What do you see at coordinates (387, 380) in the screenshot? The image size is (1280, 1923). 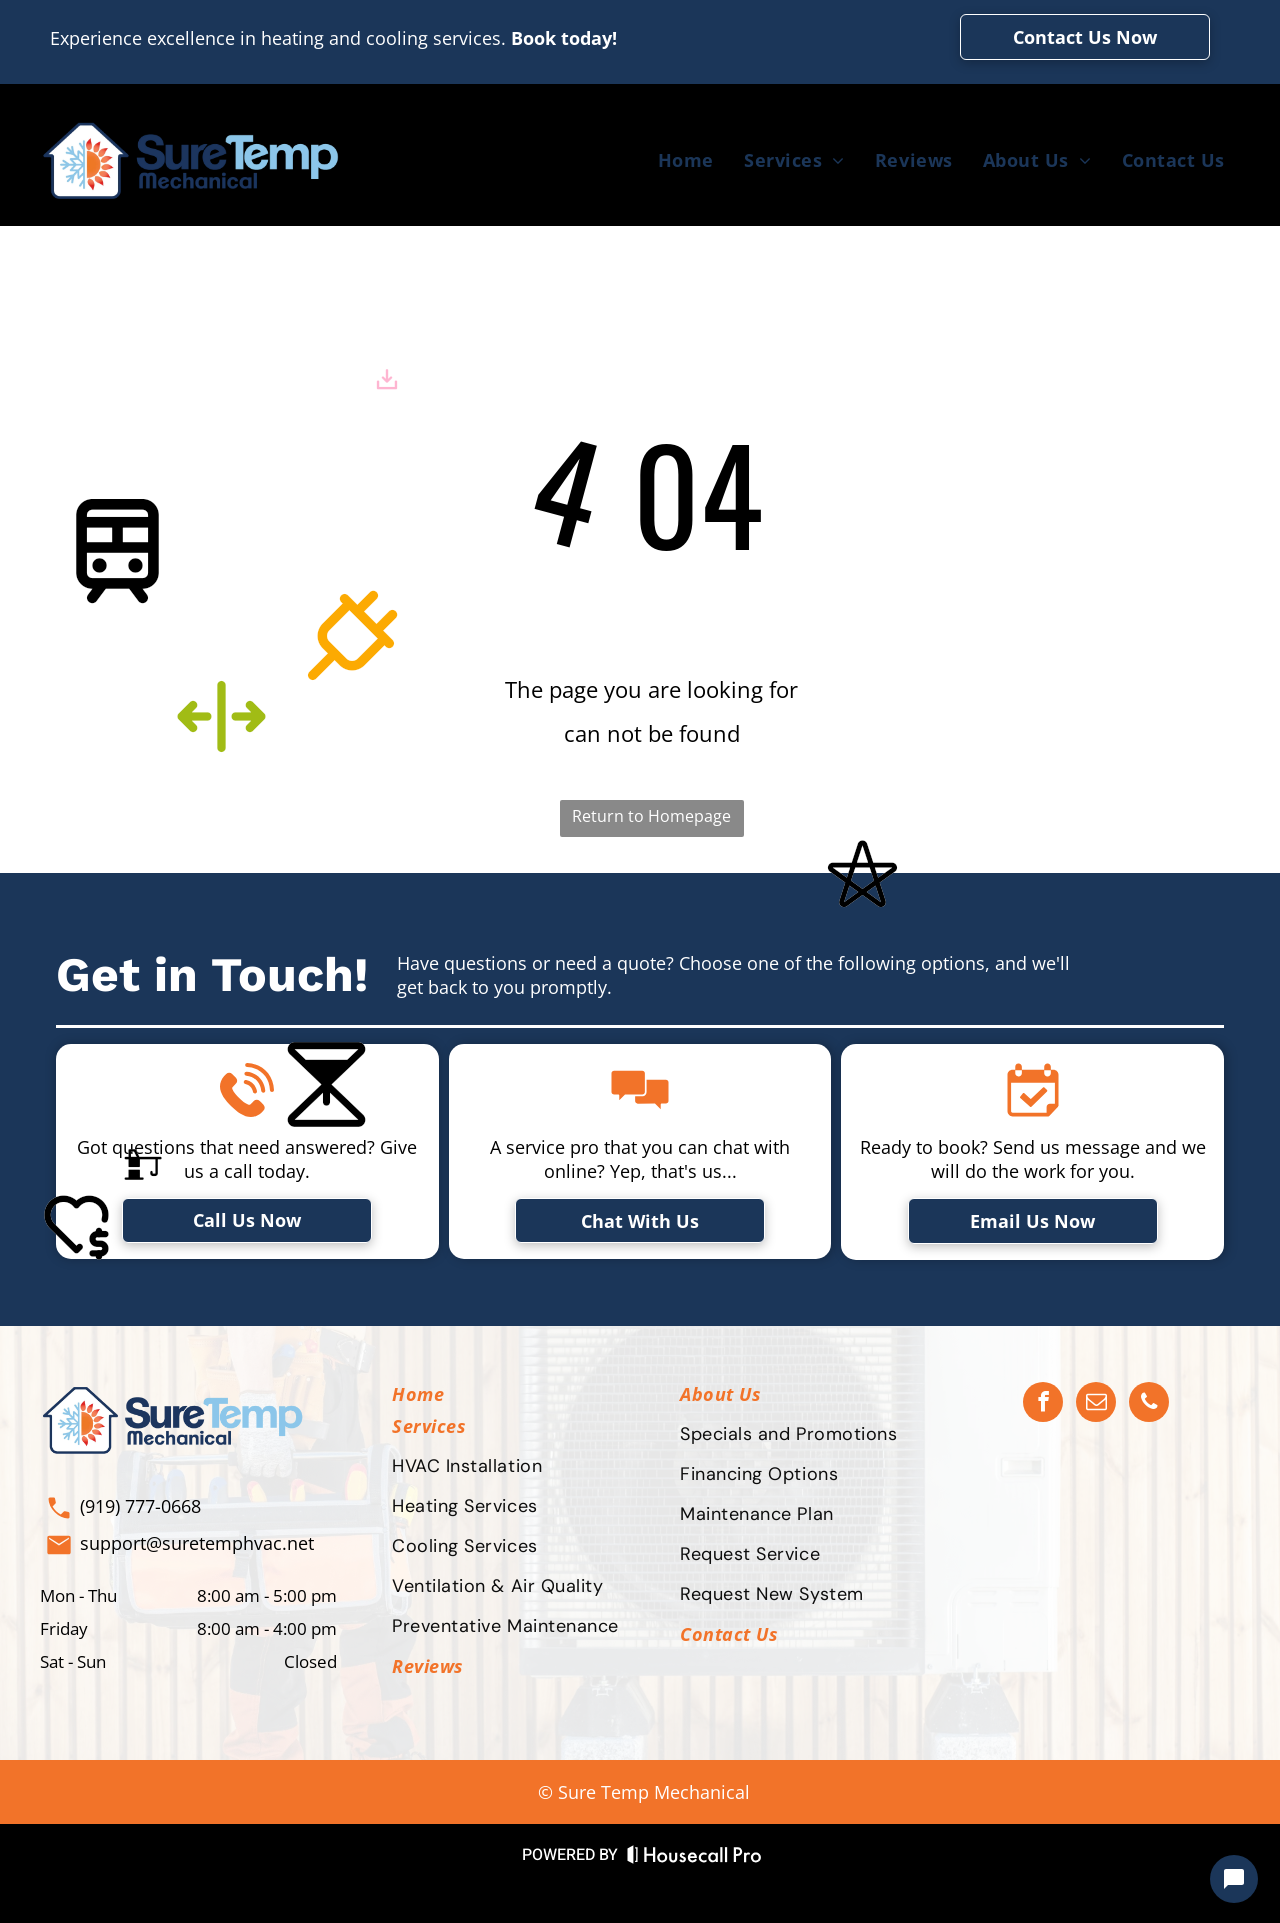 I see `download a file to your device` at bounding box center [387, 380].